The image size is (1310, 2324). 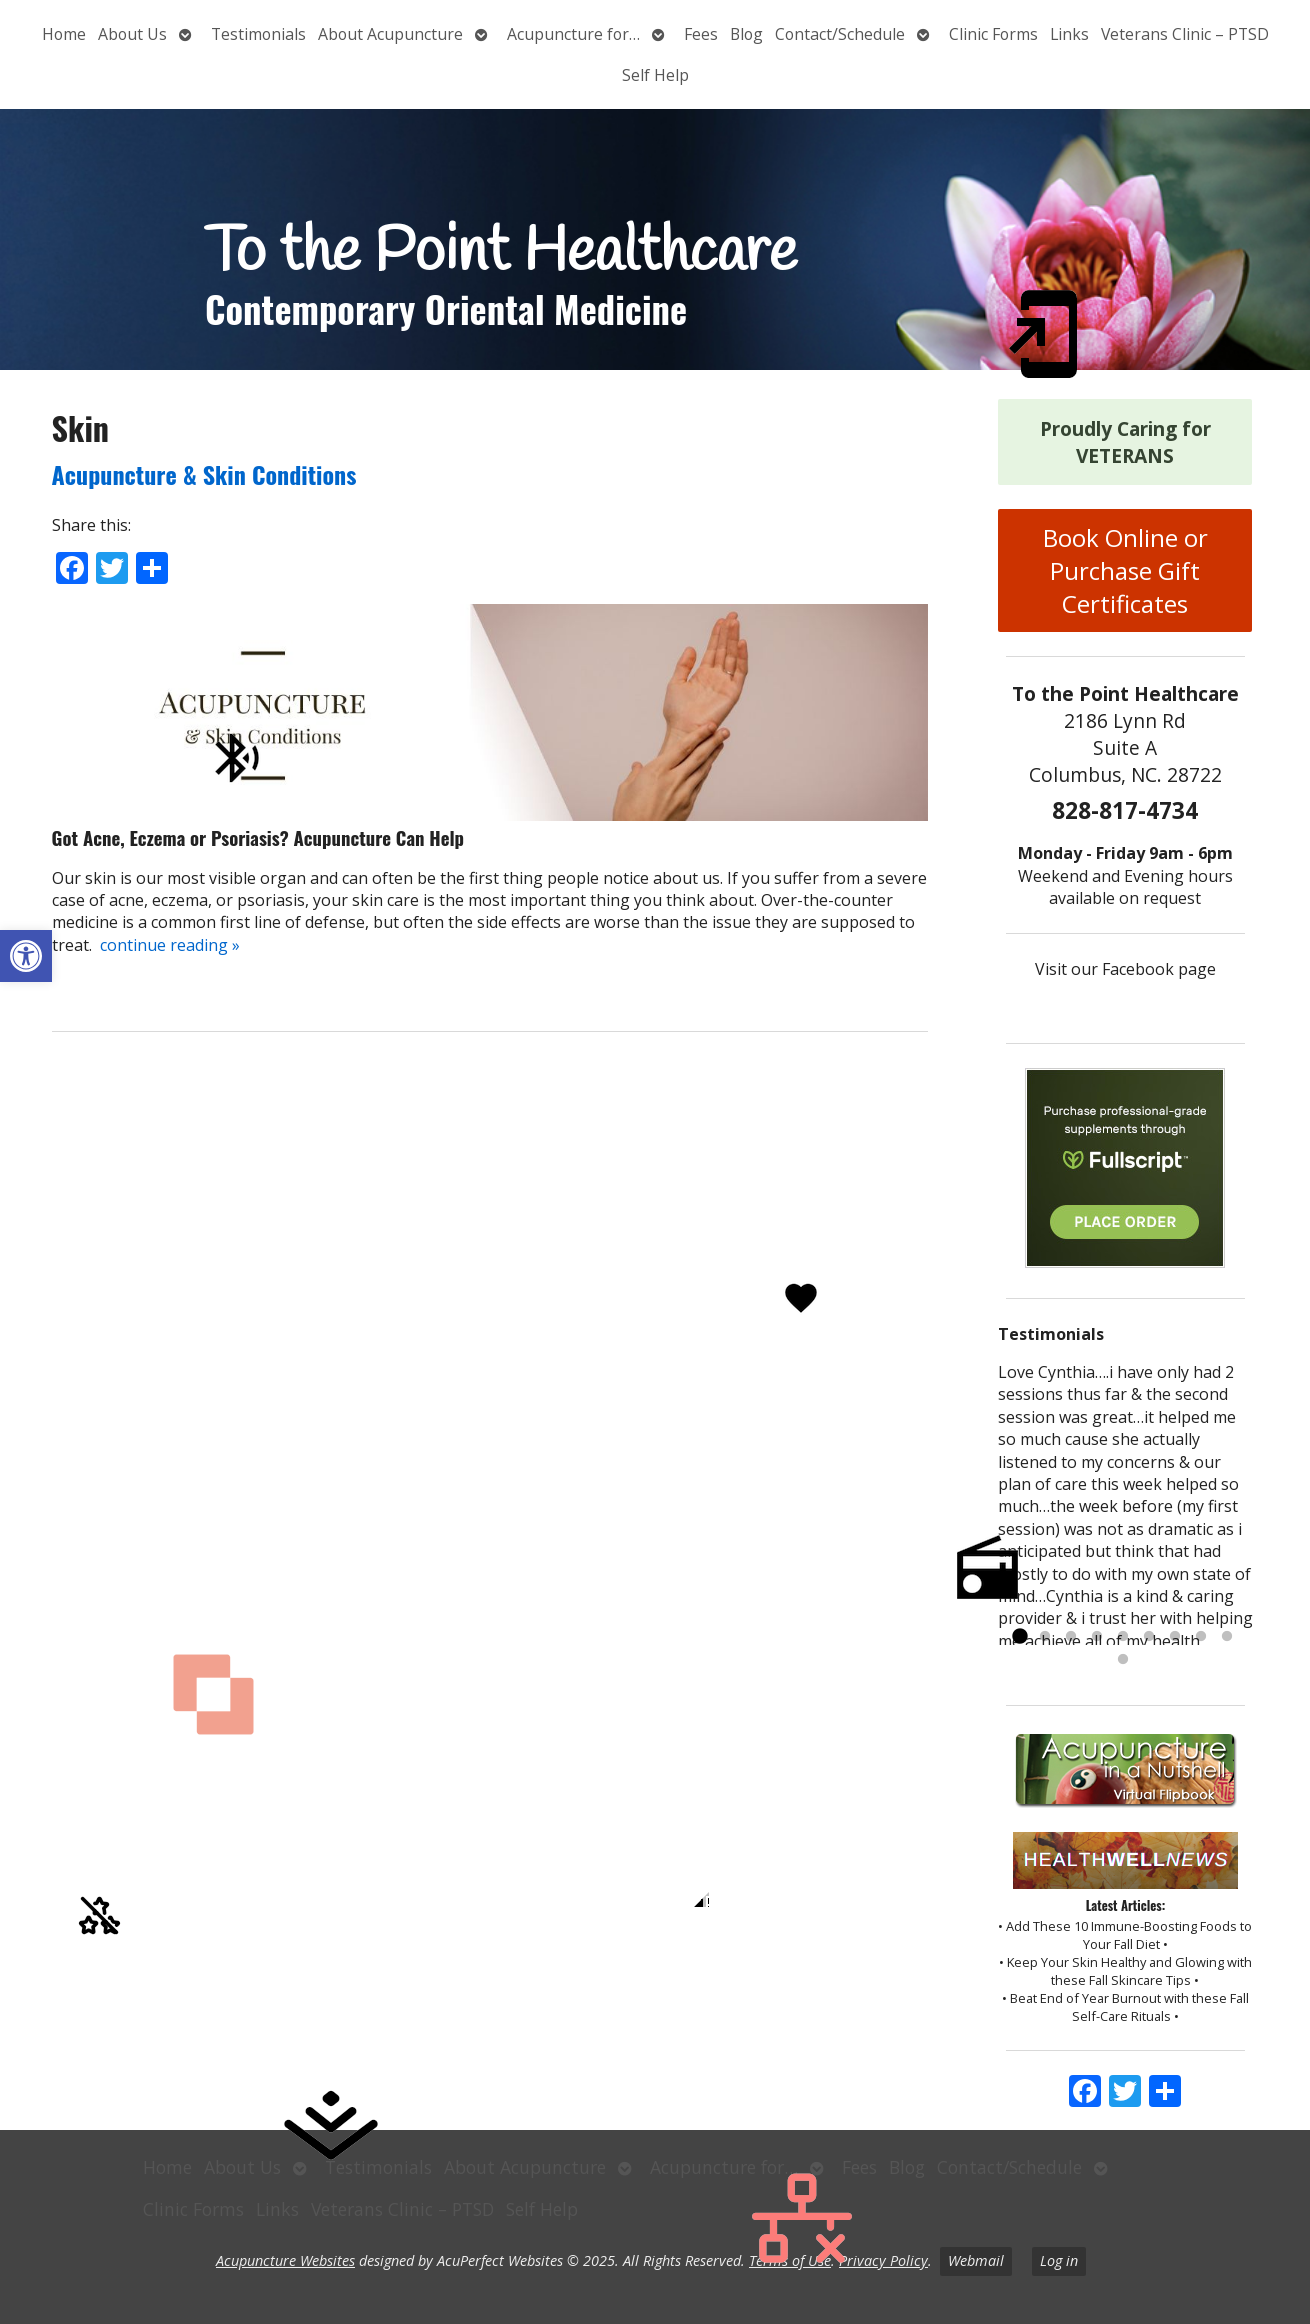 What do you see at coordinates (1045, 334) in the screenshot?
I see `add this page or app to your home screen` at bounding box center [1045, 334].